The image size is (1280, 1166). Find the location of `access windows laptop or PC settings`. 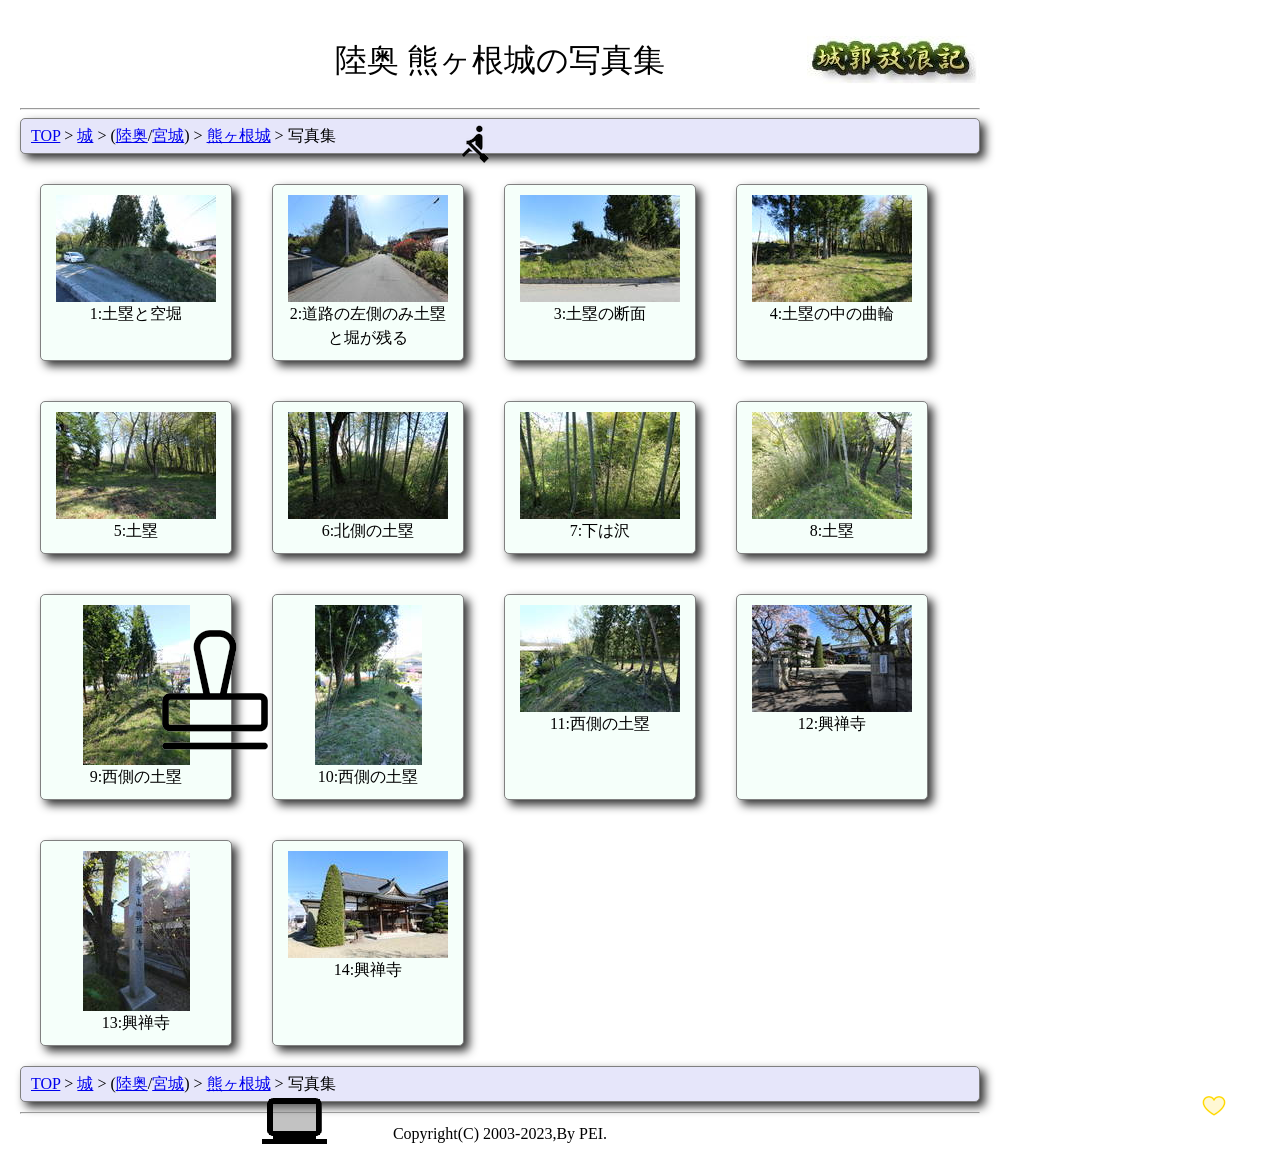

access windows laptop or PC settings is located at coordinates (294, 1122).